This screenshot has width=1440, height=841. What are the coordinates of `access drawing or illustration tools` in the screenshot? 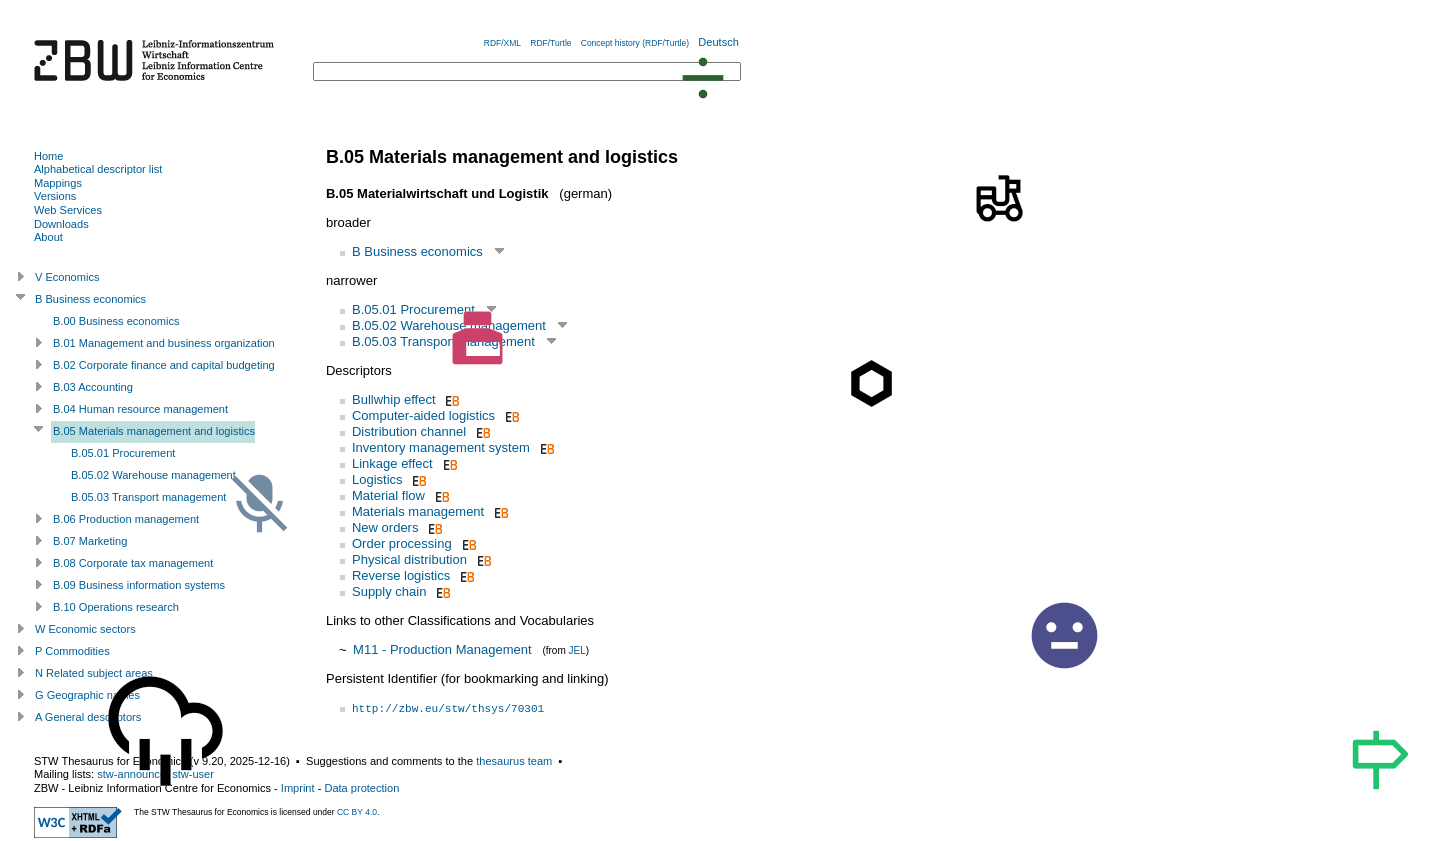 It's located at (477, 336).